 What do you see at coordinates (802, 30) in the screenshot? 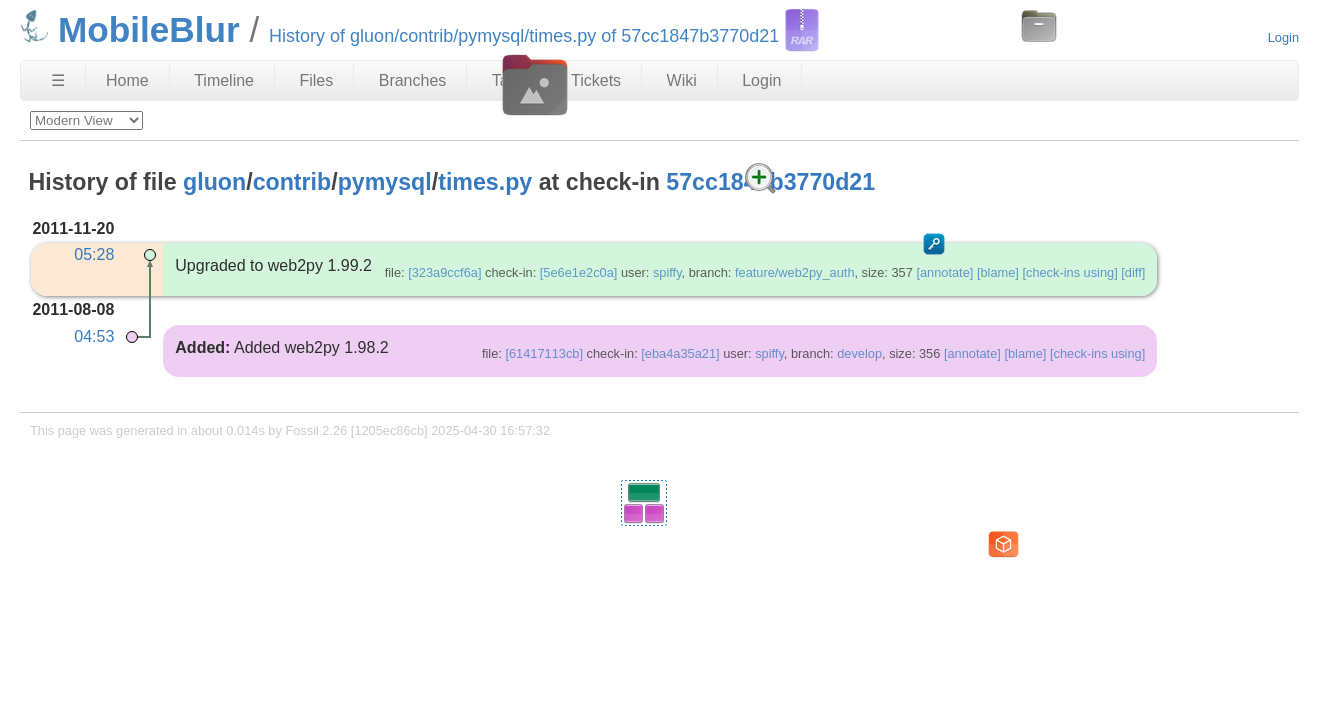
I see `a compressed RAR archive file` at bounding box center [802, 30].